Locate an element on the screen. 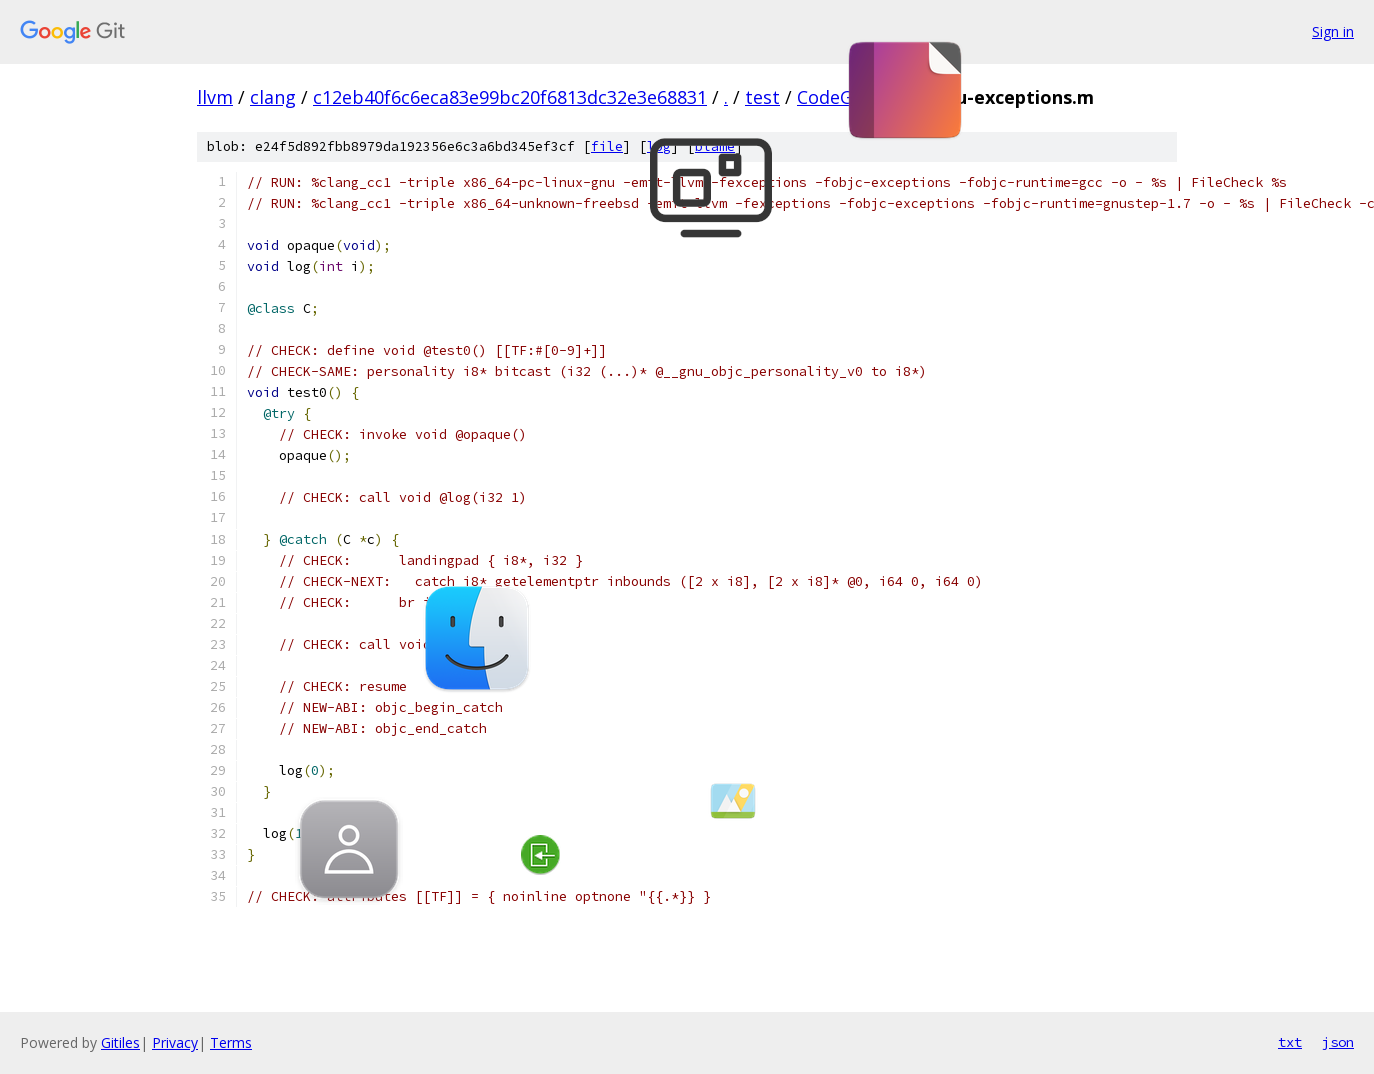 The height and width of the screenshot is (1074, 1374). log out of the current session is located at coordinates (541, 855).